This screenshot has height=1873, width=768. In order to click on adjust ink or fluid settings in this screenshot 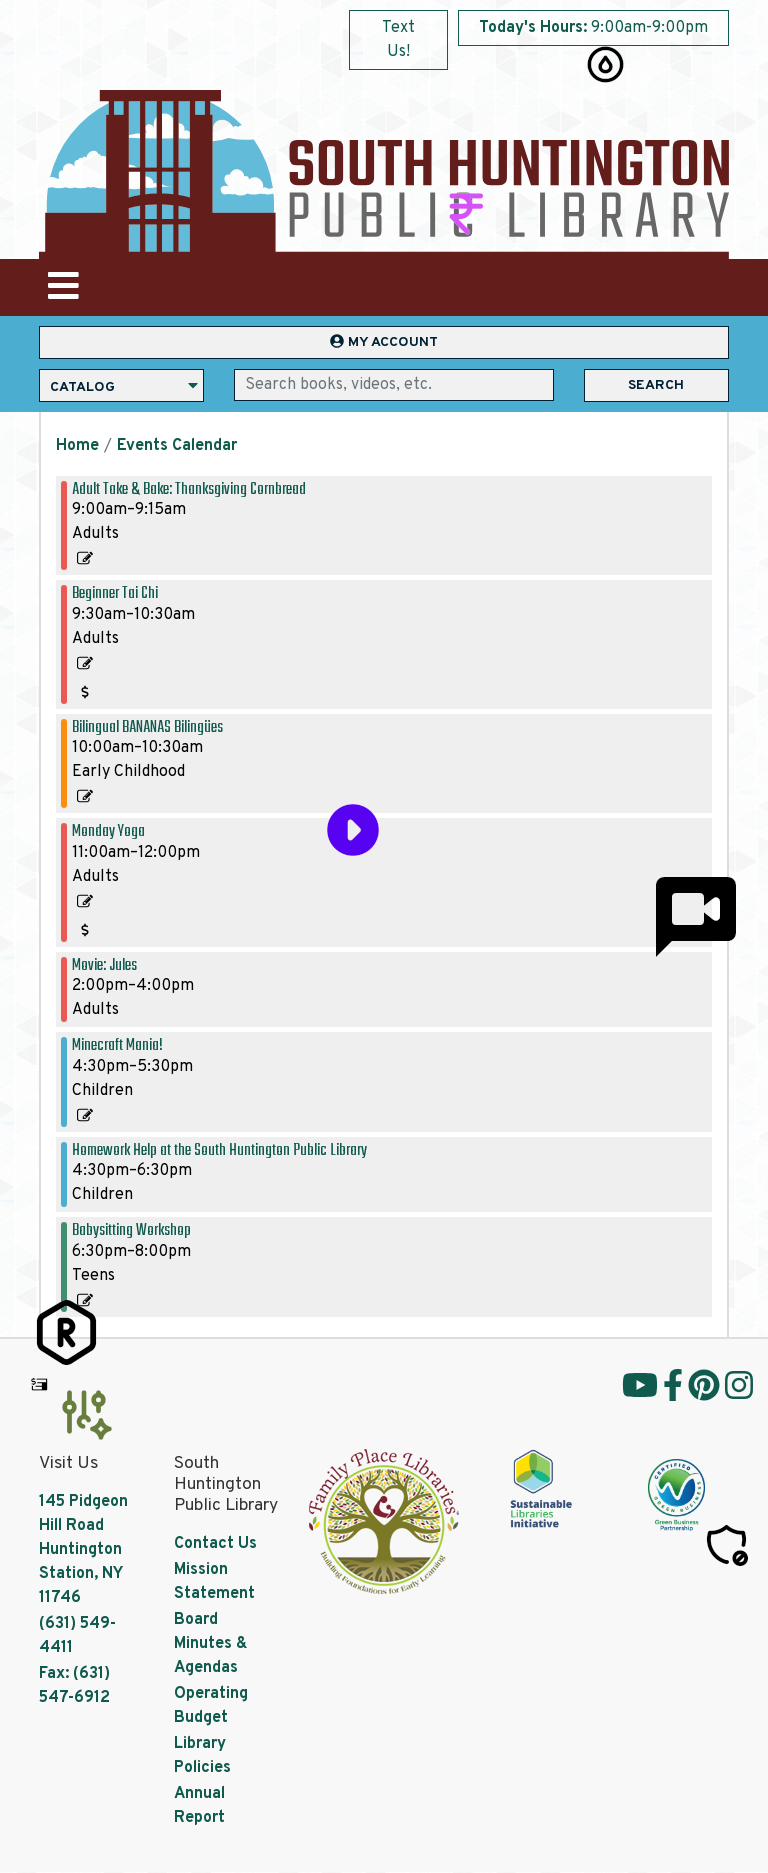, I will do `click(605, 64)`.